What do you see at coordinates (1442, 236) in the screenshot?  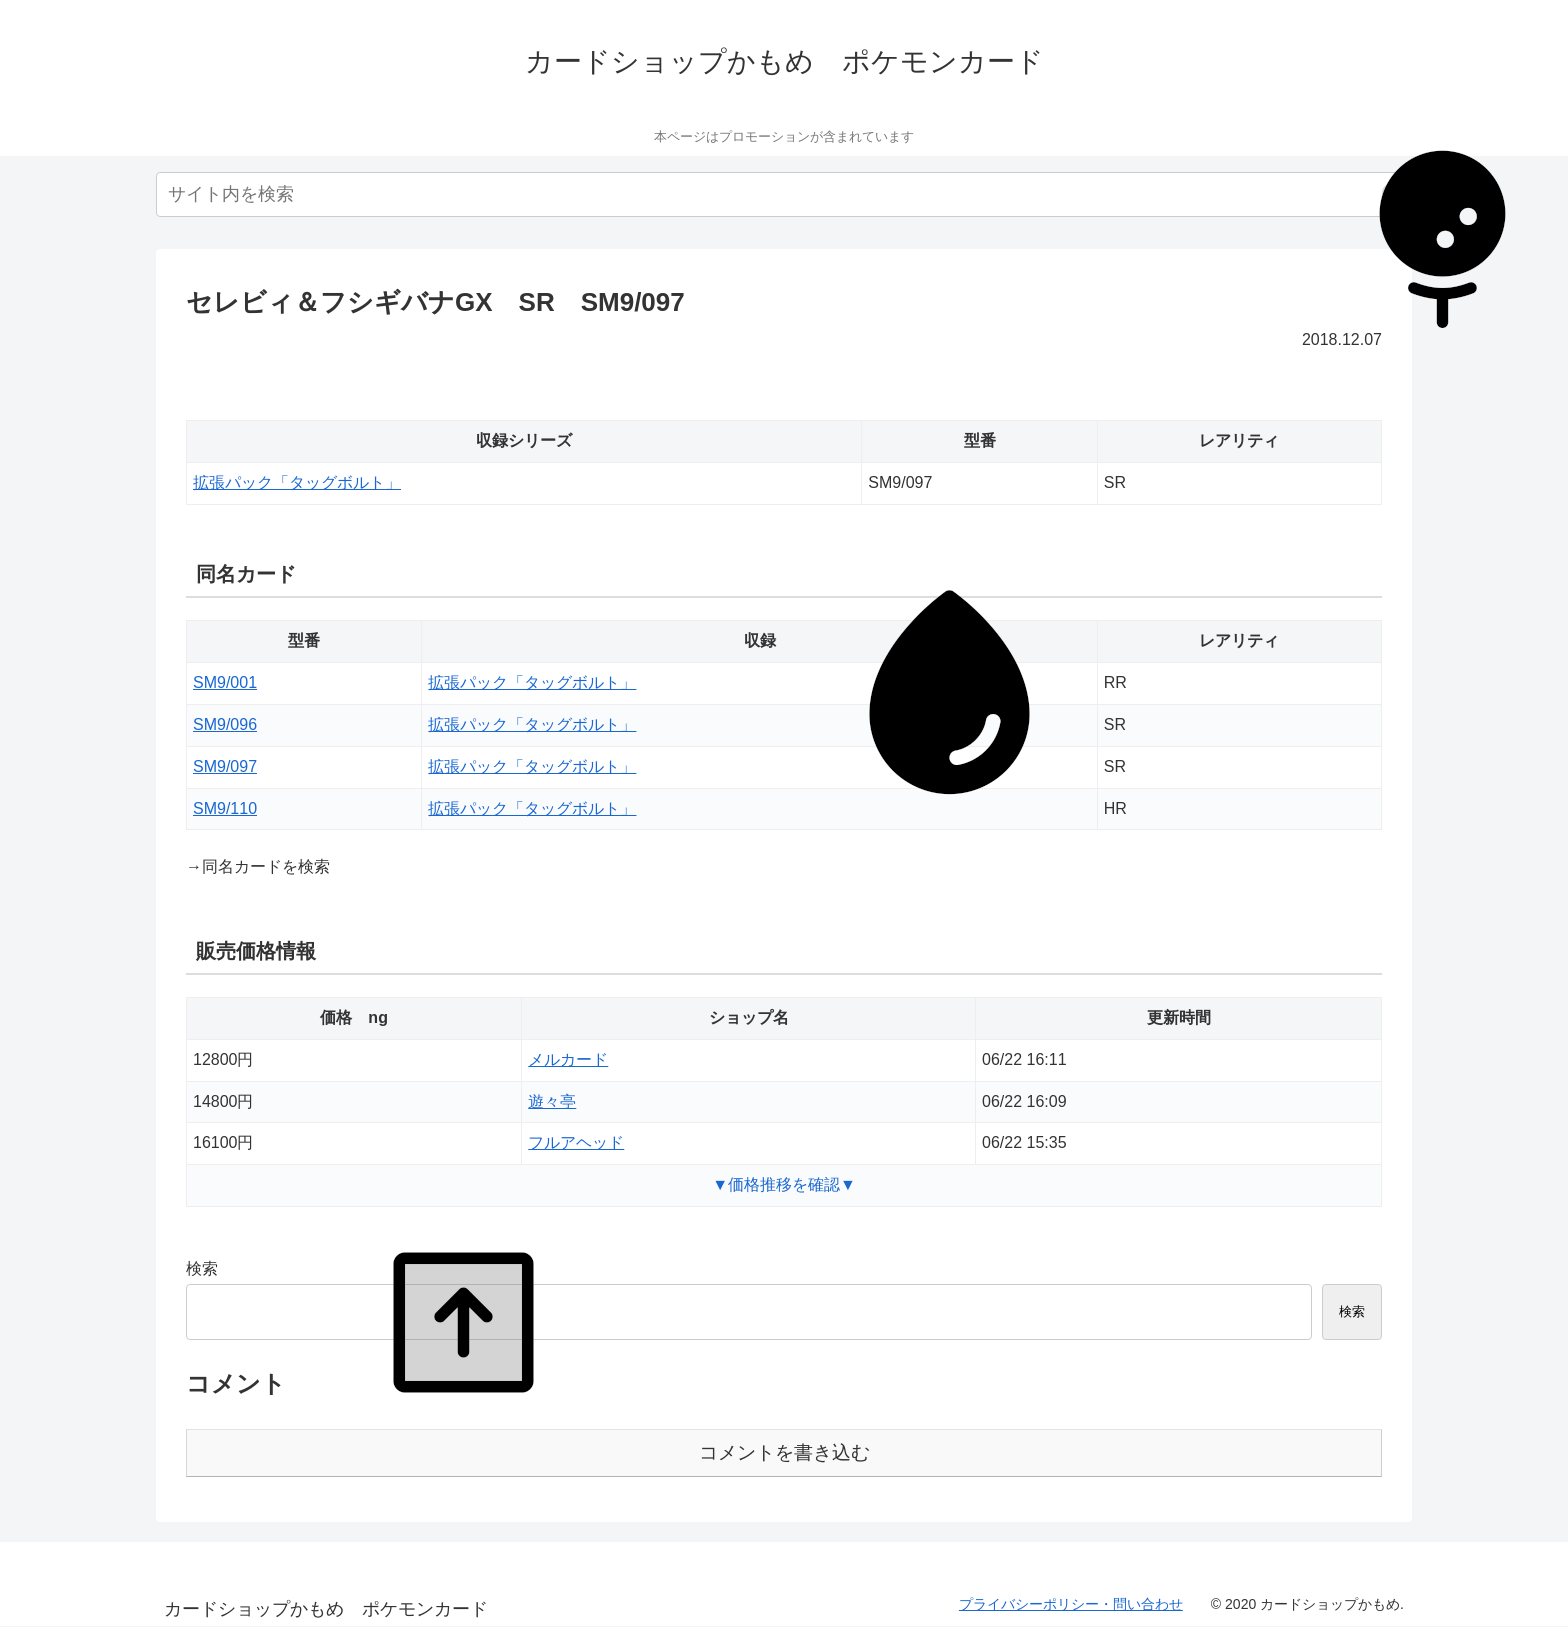 I see `access golf or sports-related features` at bounding box center [1442, 236].